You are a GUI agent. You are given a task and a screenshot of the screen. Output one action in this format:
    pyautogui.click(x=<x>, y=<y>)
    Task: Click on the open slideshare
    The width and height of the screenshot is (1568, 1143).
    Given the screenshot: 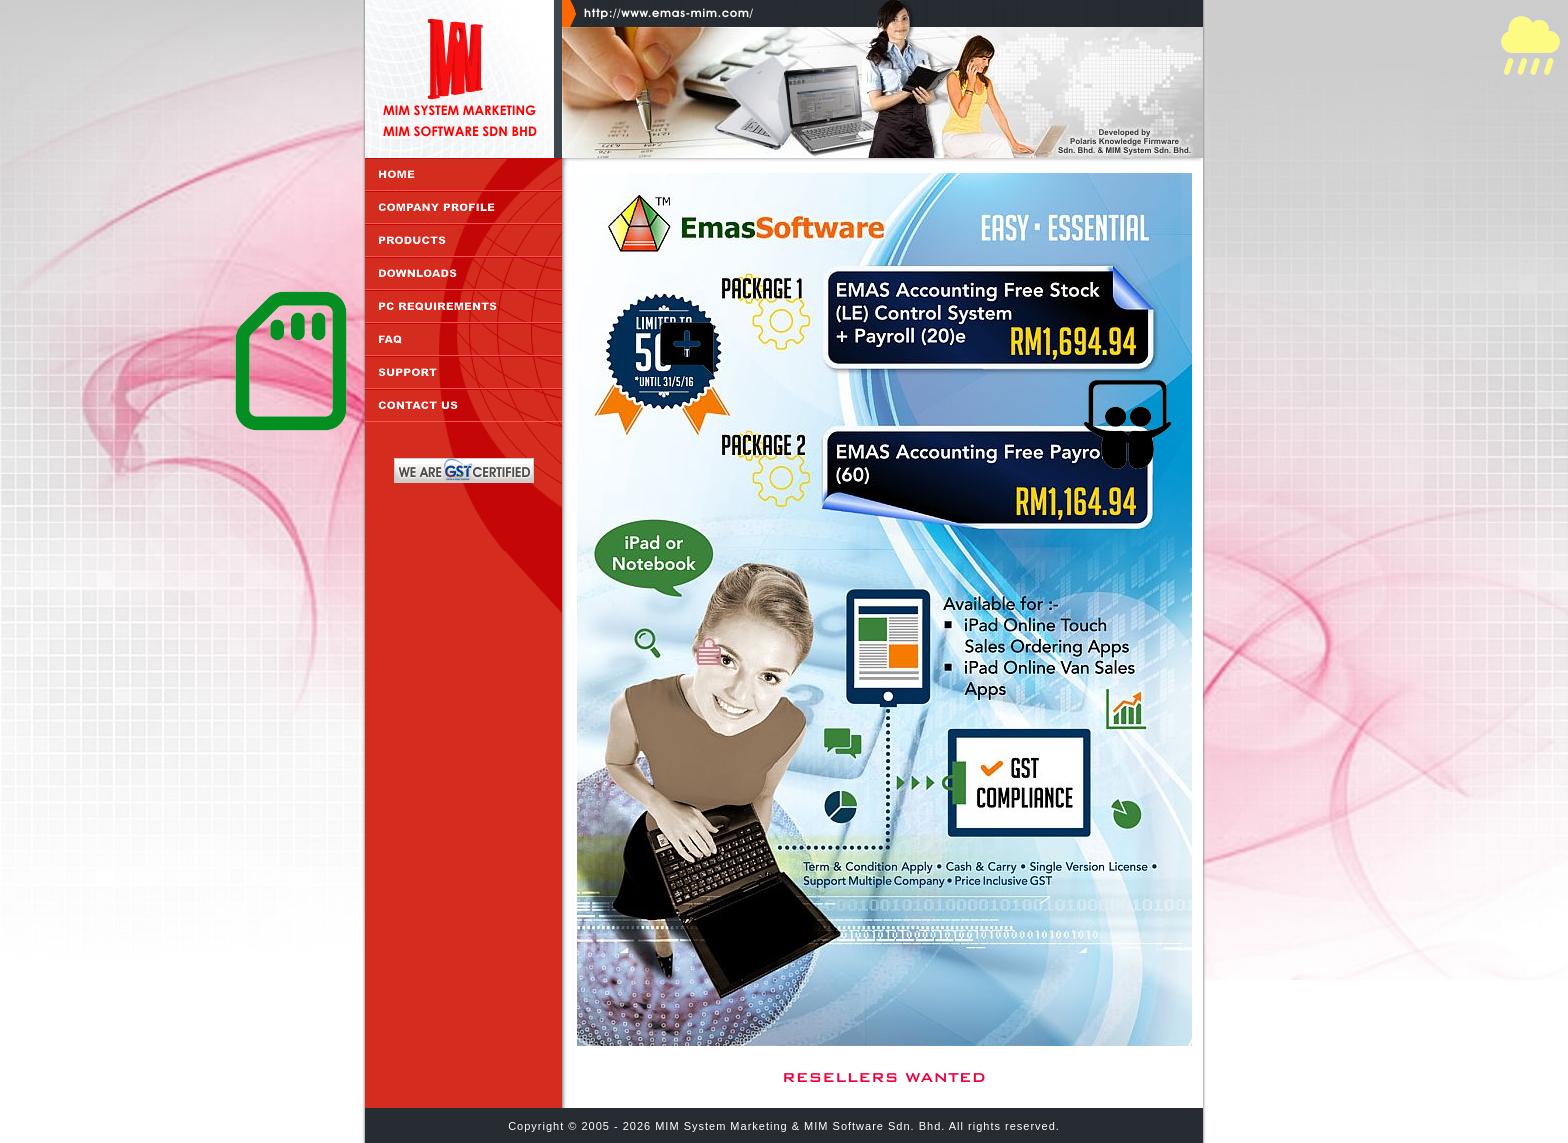 What is the action you would take?
    pyautogui.click(x=1127, y=424)
    